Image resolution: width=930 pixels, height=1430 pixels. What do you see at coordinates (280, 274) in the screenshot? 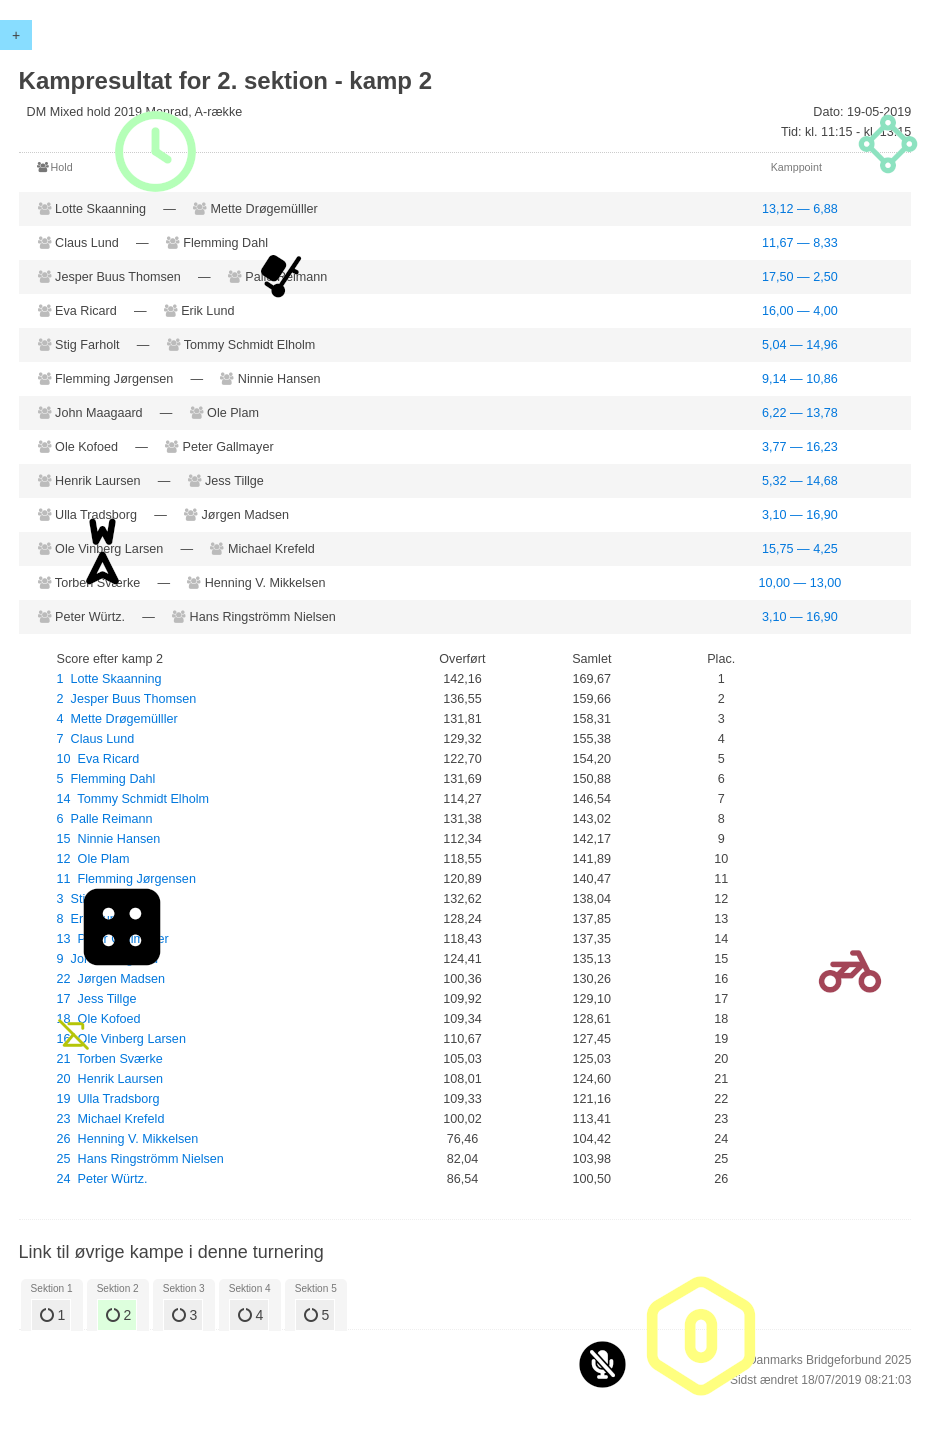
I see `view your shopping cart` at bounding box center [280, 274].